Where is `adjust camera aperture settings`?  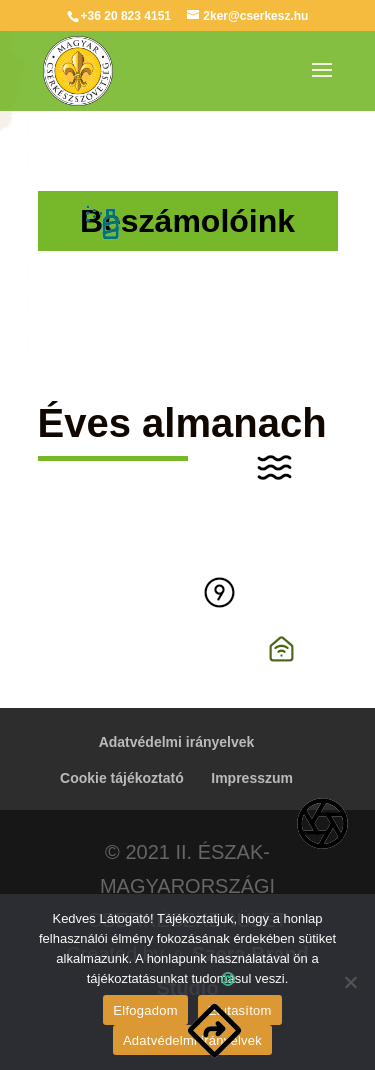 adjust camera aperture settings is located at coordinates (322, 823).